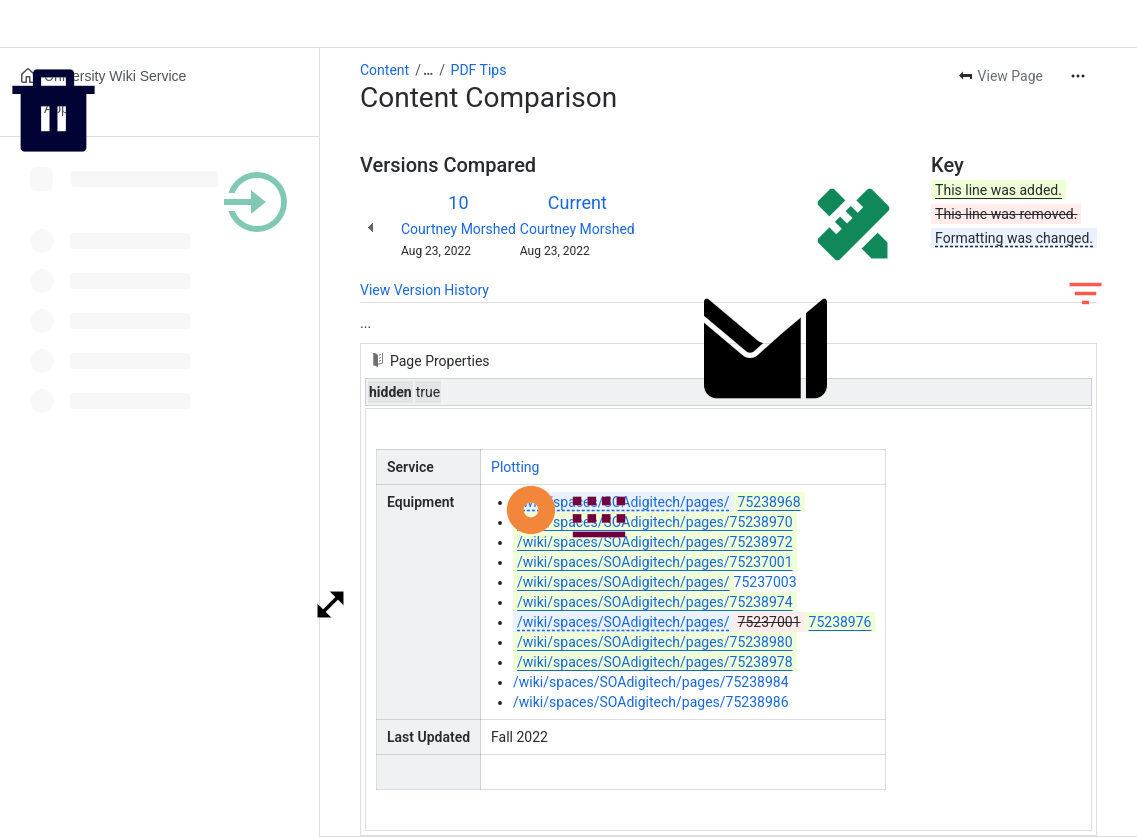  Describe the element at coordinates (53, 110) in the screenshot. I see `delete selected item` at that location.